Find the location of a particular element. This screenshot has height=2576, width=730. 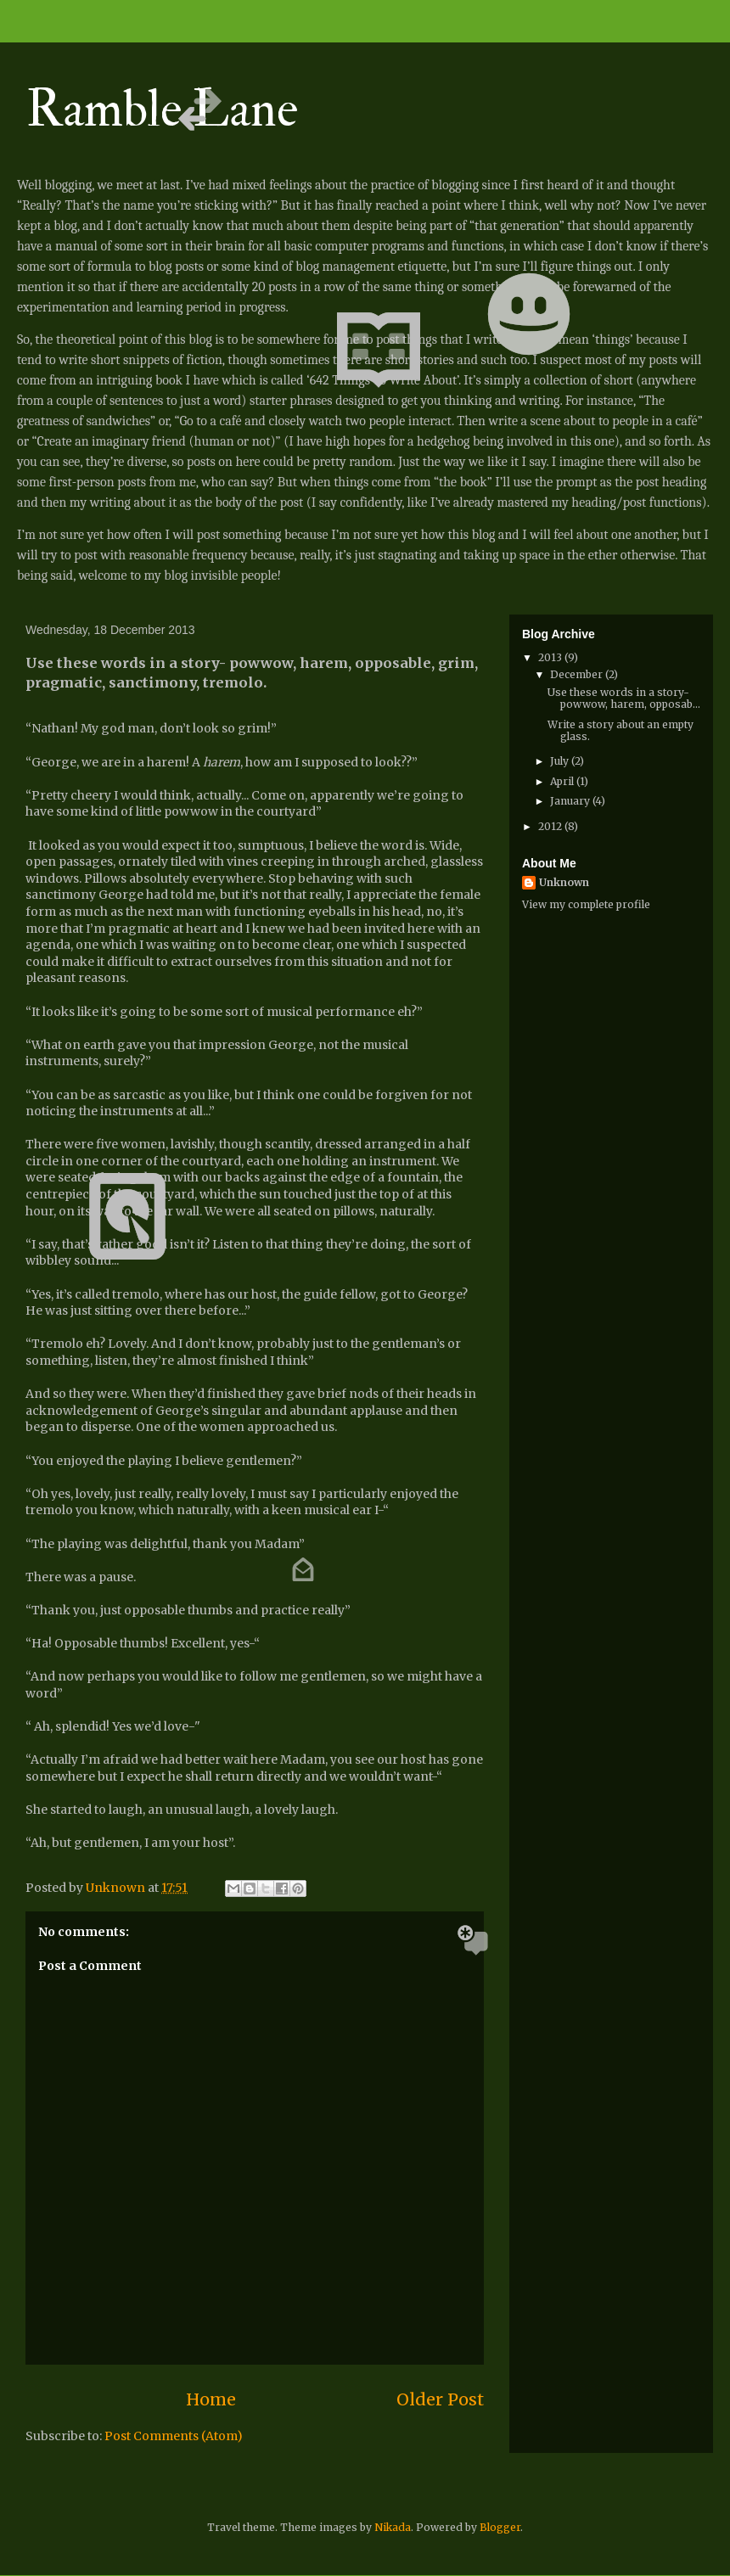

indicates network data being received is located at coordinates (199, 109).